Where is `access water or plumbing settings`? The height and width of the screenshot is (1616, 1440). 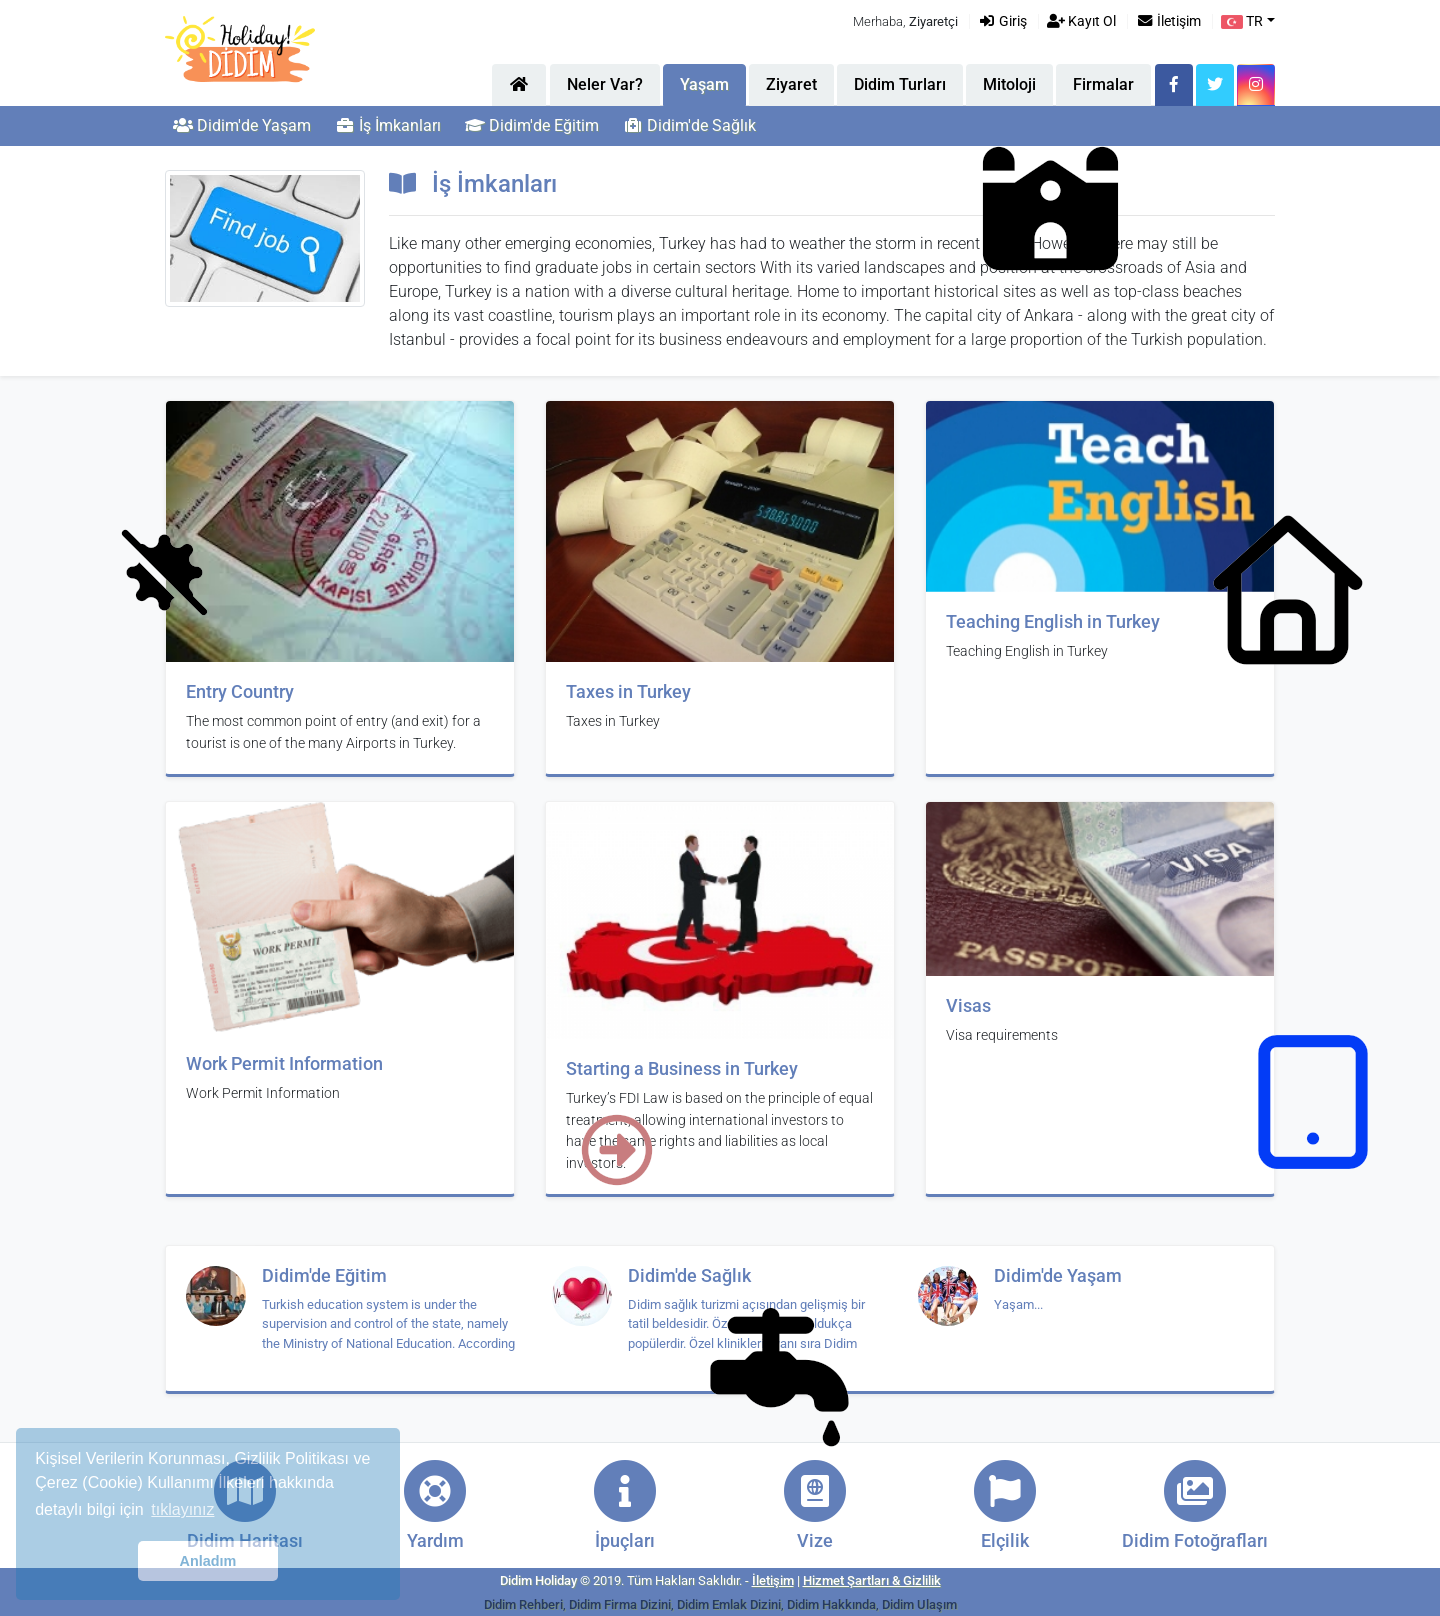
access water or plumbing settings is located at coordinates (779, 1368).